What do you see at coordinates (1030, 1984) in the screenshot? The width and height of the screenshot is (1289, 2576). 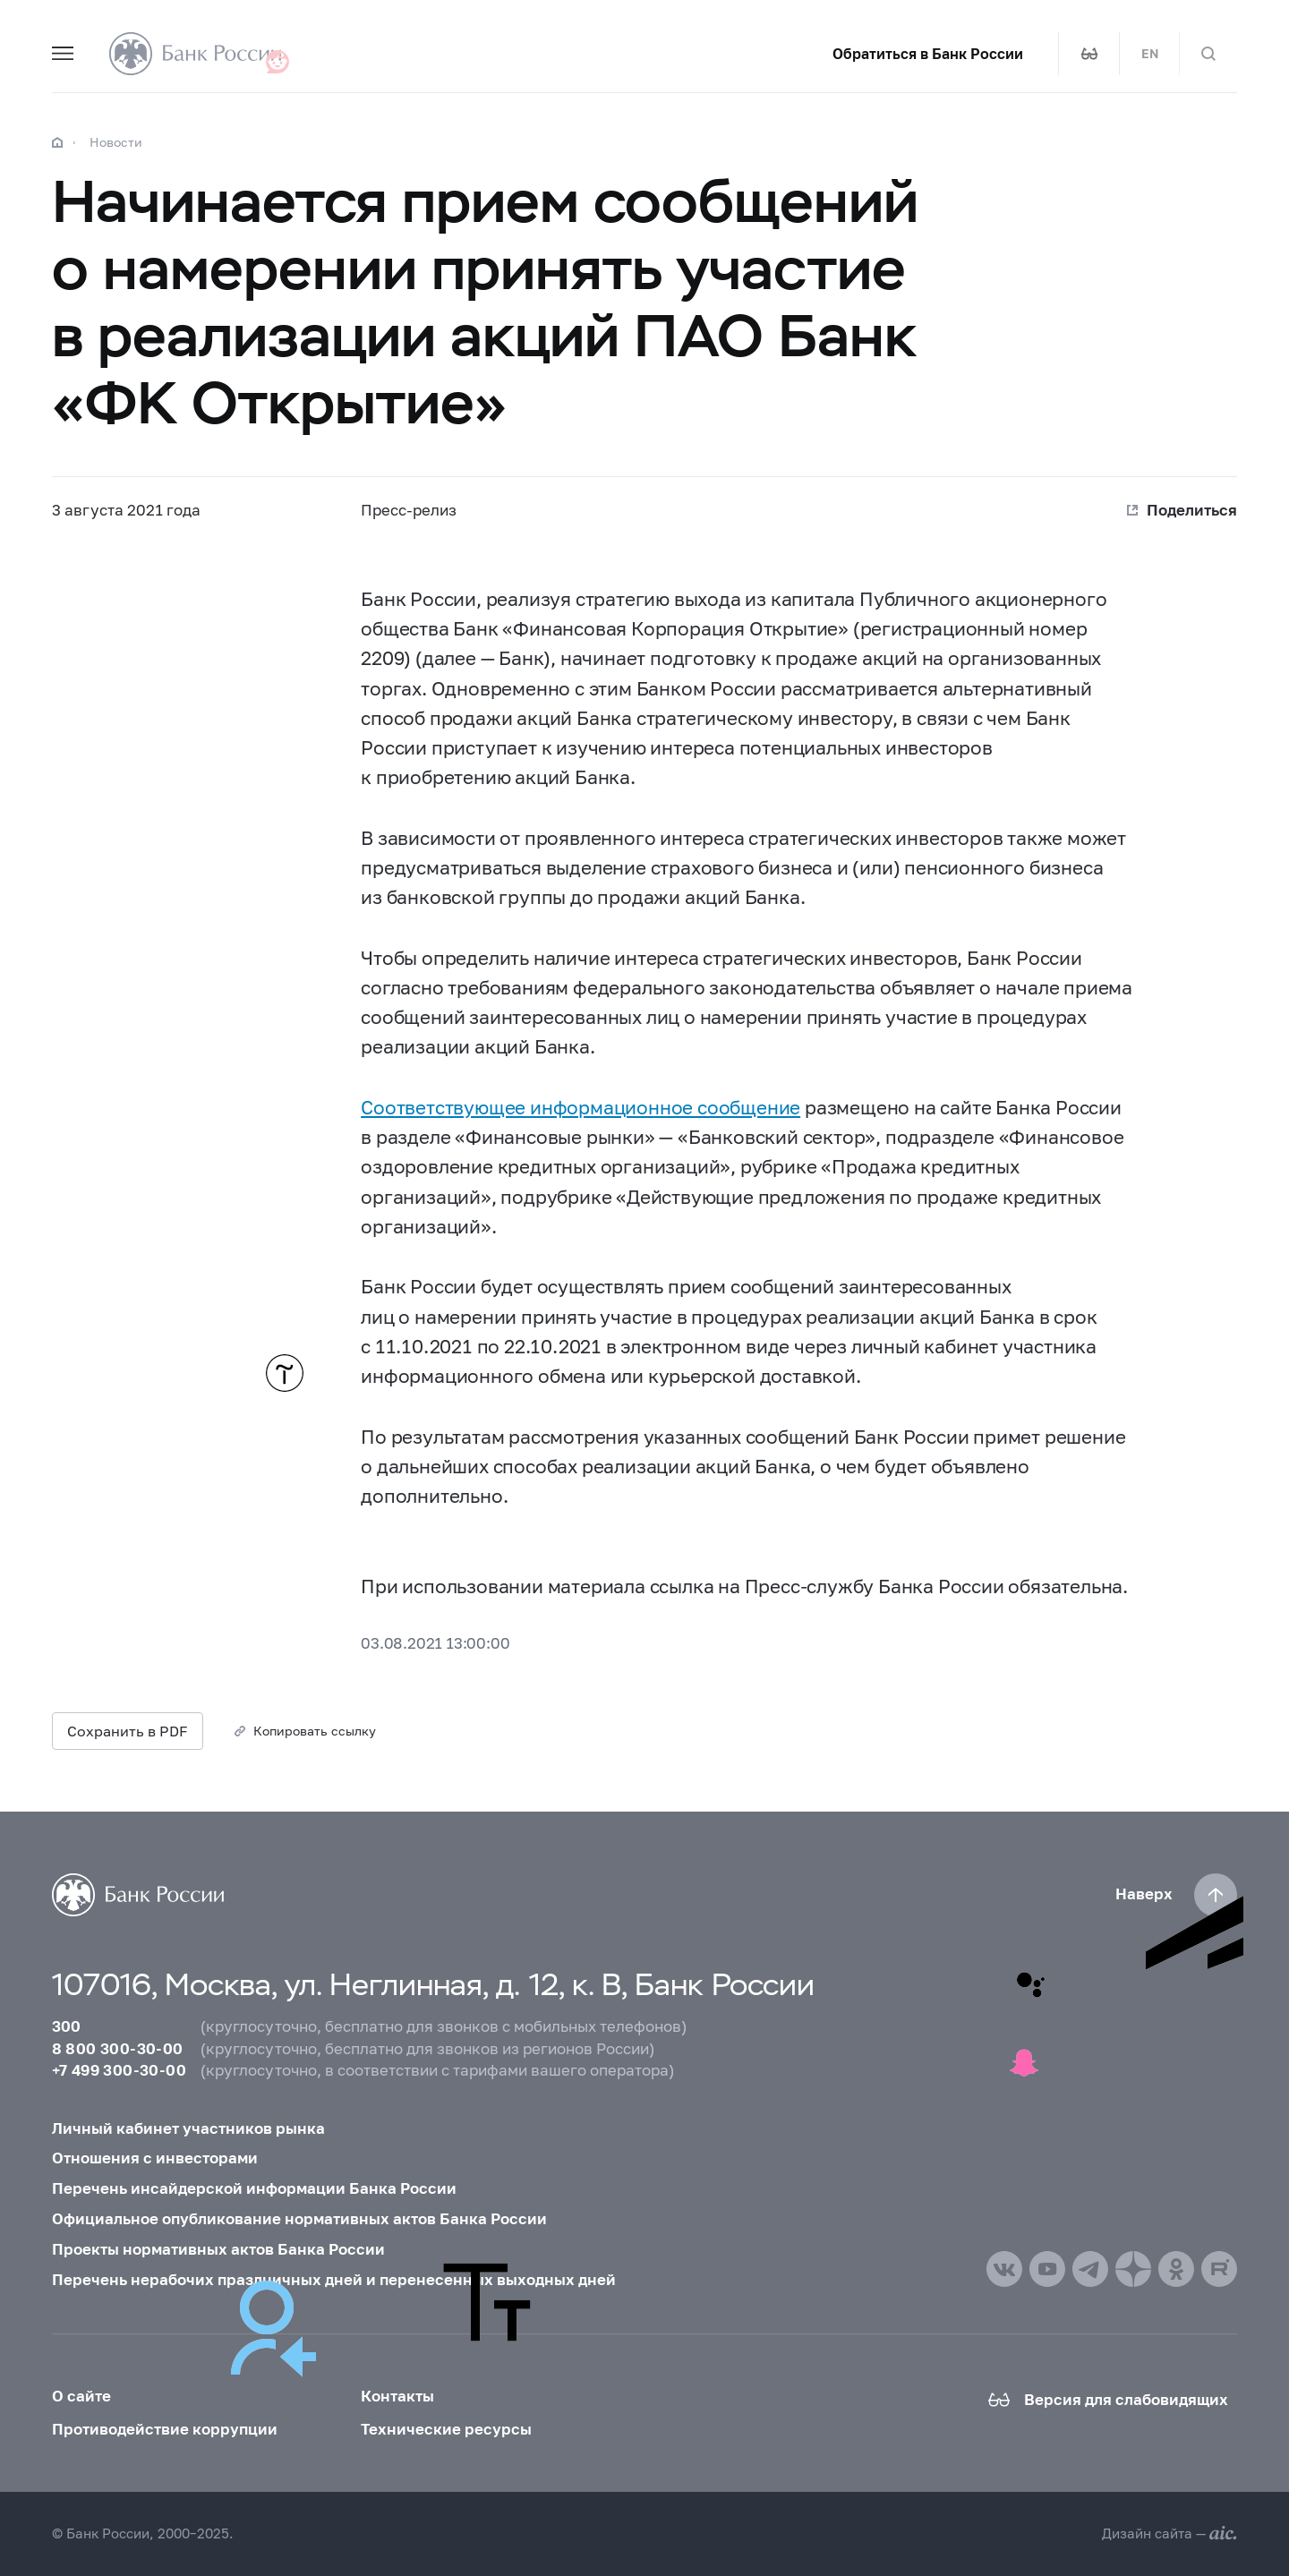 I see `open google assistant` at bounding box center [1030, 1984].